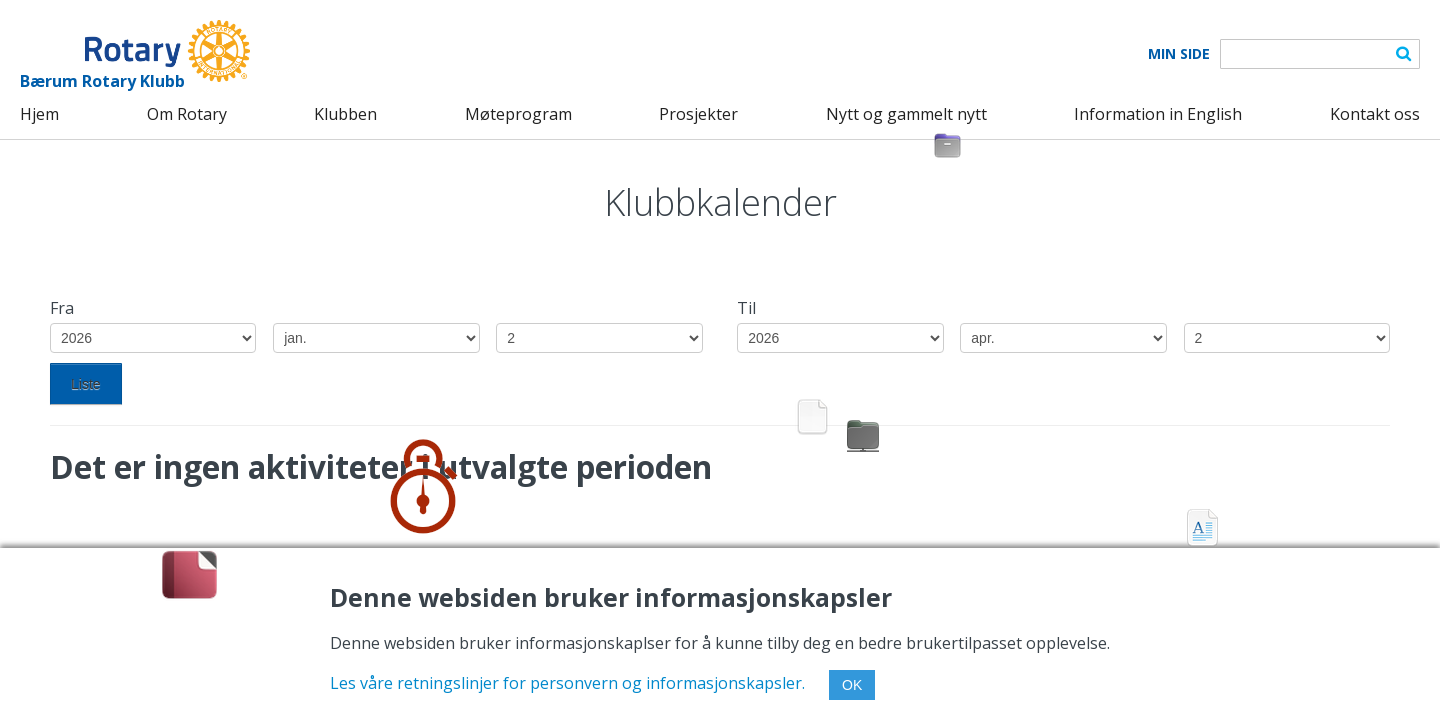 This screenshot has height=720, width=1440. What do you see at coordinates (189, 573) in the screenshot?
I see `change desktop wallpaper settings` at bounding box center [189, 573].